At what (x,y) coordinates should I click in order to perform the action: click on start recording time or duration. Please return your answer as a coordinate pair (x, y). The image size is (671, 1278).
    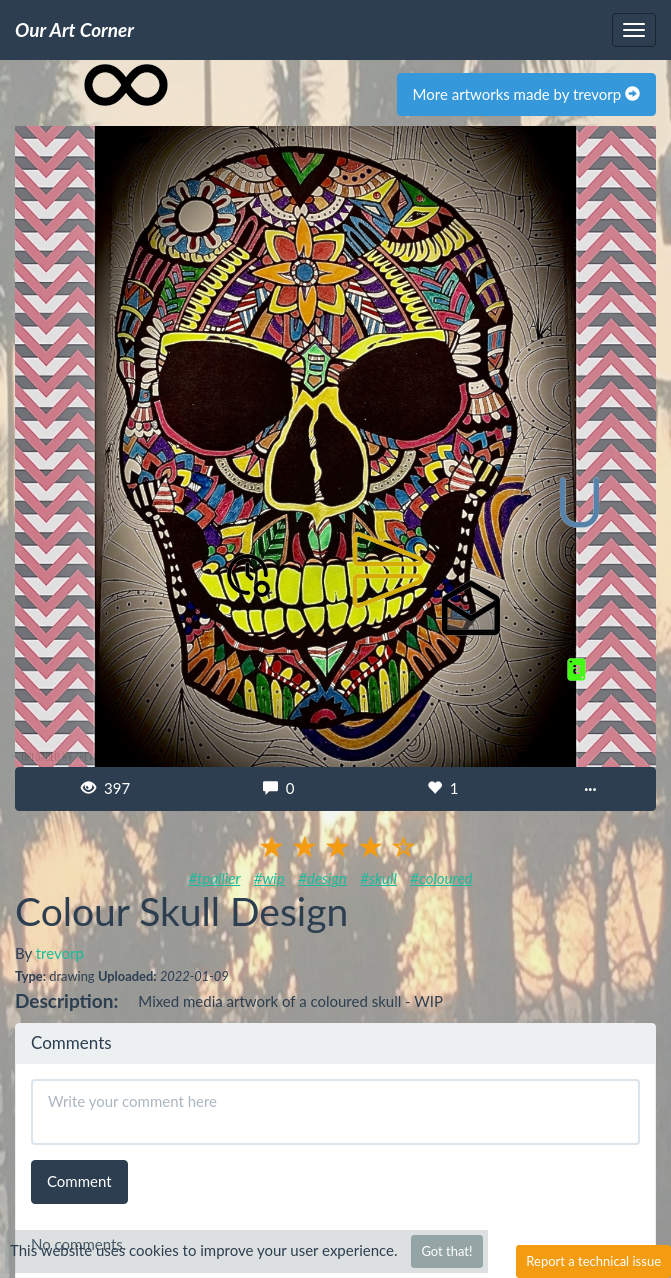
    Looking at the image, I should click on (247, 574).